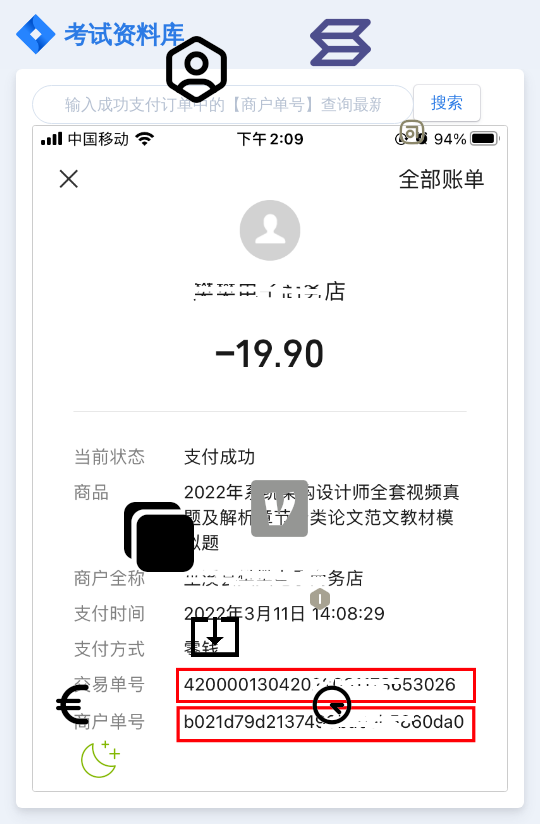  Describe the element at coordinates (279, 508) in the screenshot. I see `open Venmo app` at that location.